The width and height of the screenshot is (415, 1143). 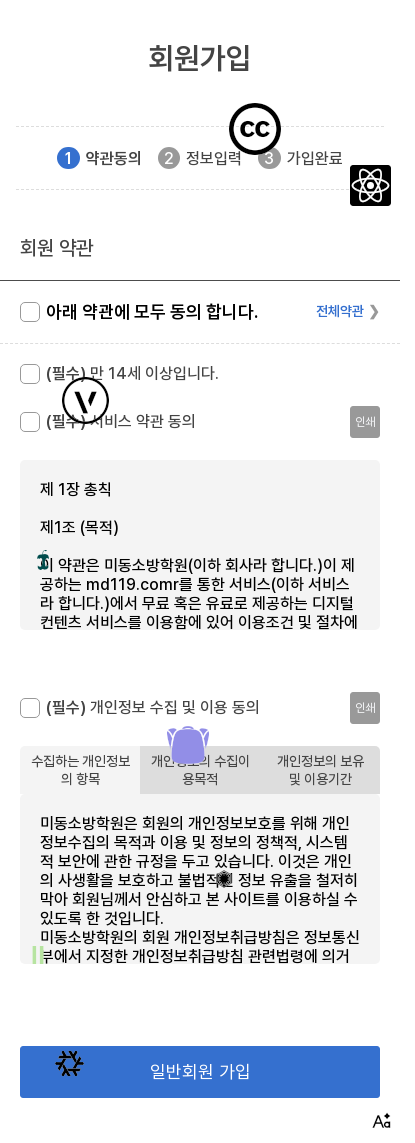 What do you see at coordinates (224, 879) in the screenshot?
I see `First Order logo from Star Wars franchise` at bounding box center [224, 879].